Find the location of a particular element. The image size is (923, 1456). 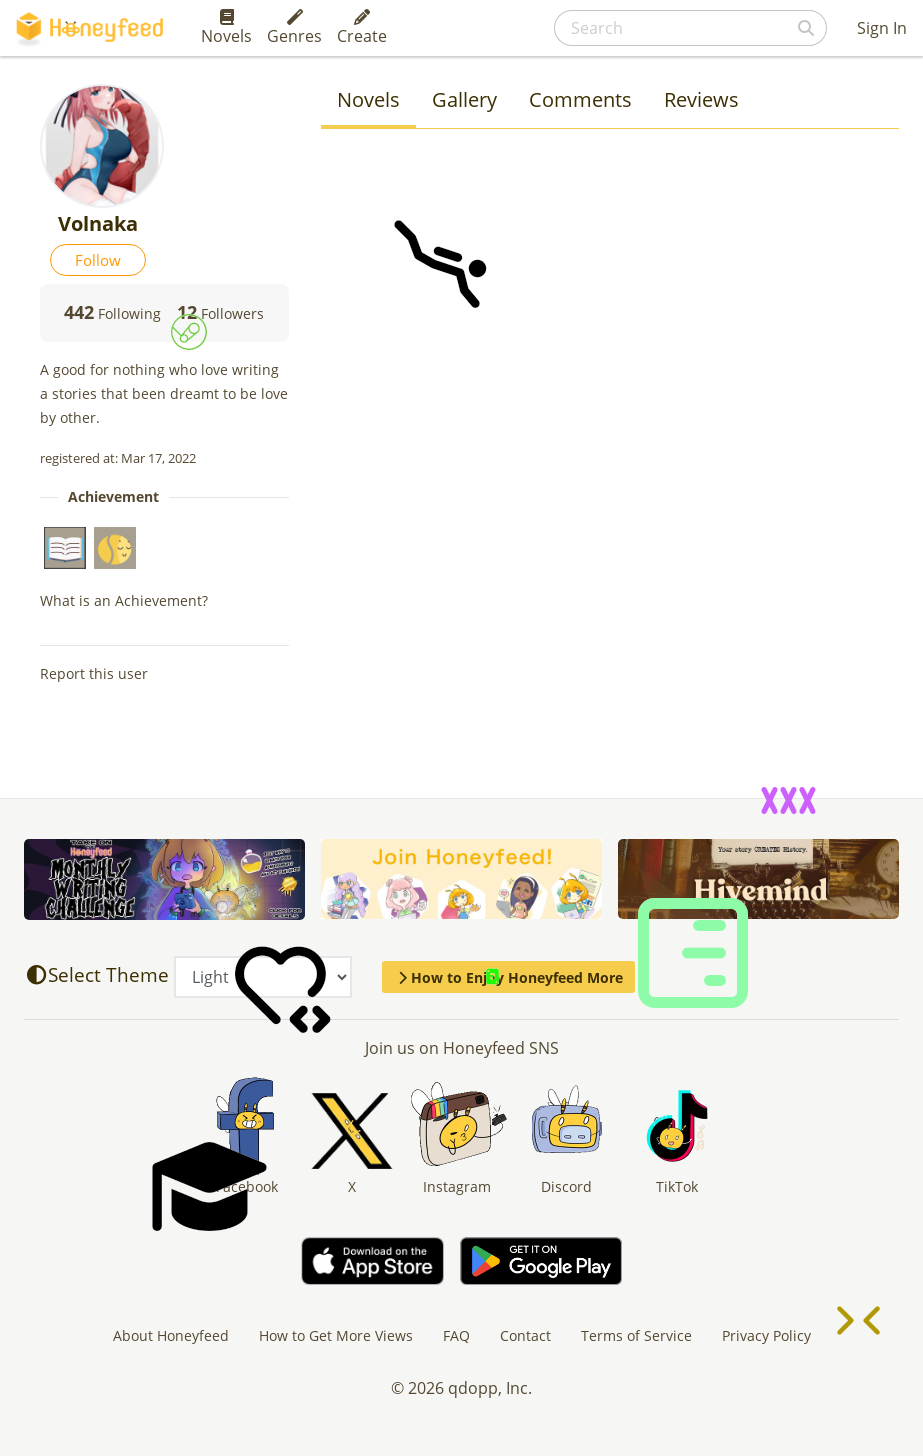

collapse or minimize a panel is located at coordinates (858, 1320).